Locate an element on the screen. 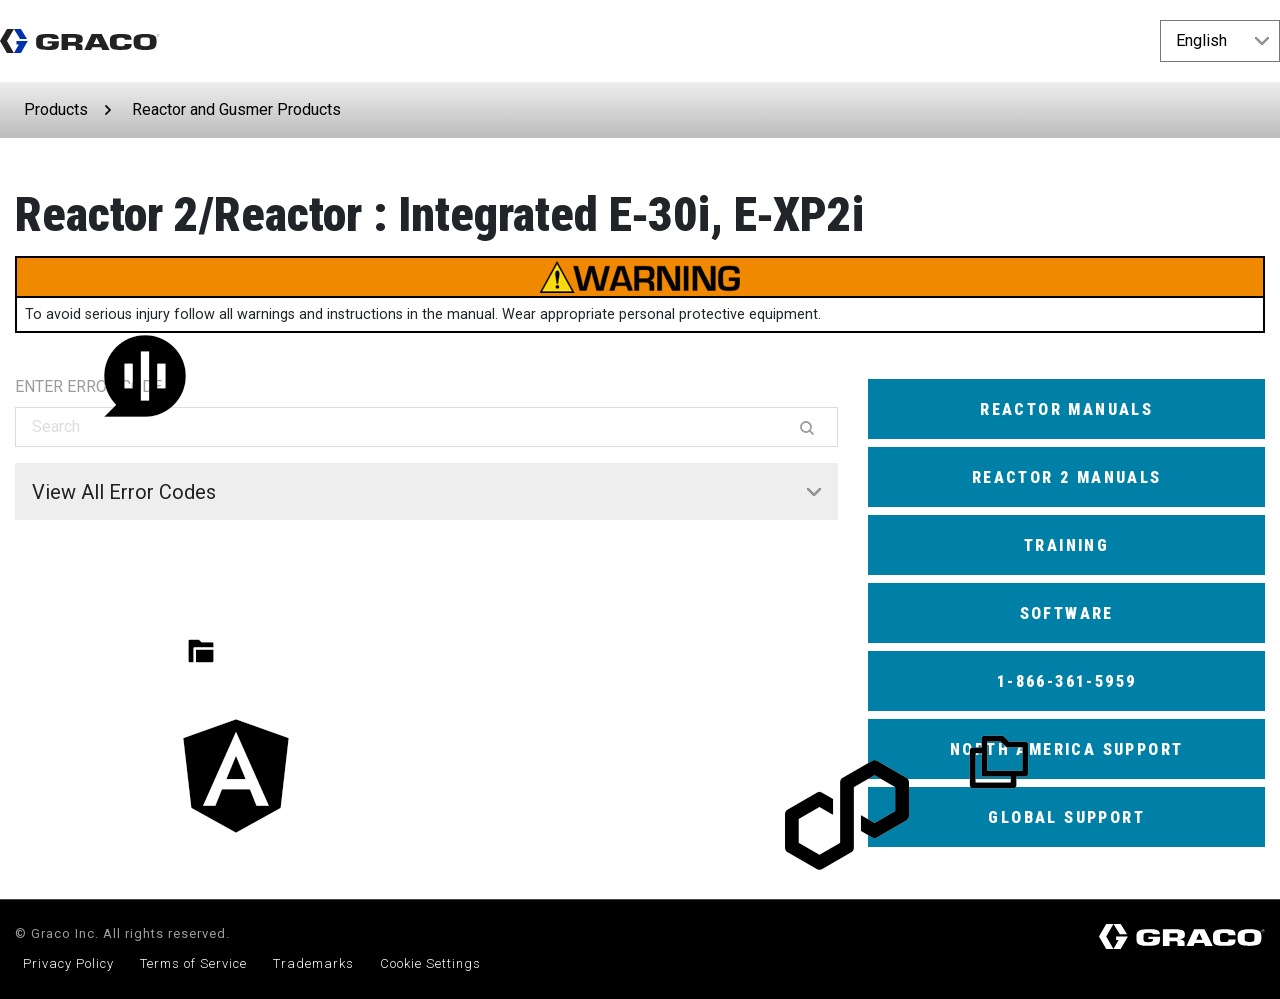 Image resolution: width=1280 pixels, height=999 pixels. open folder to view files is located at coordinates (201, 651).